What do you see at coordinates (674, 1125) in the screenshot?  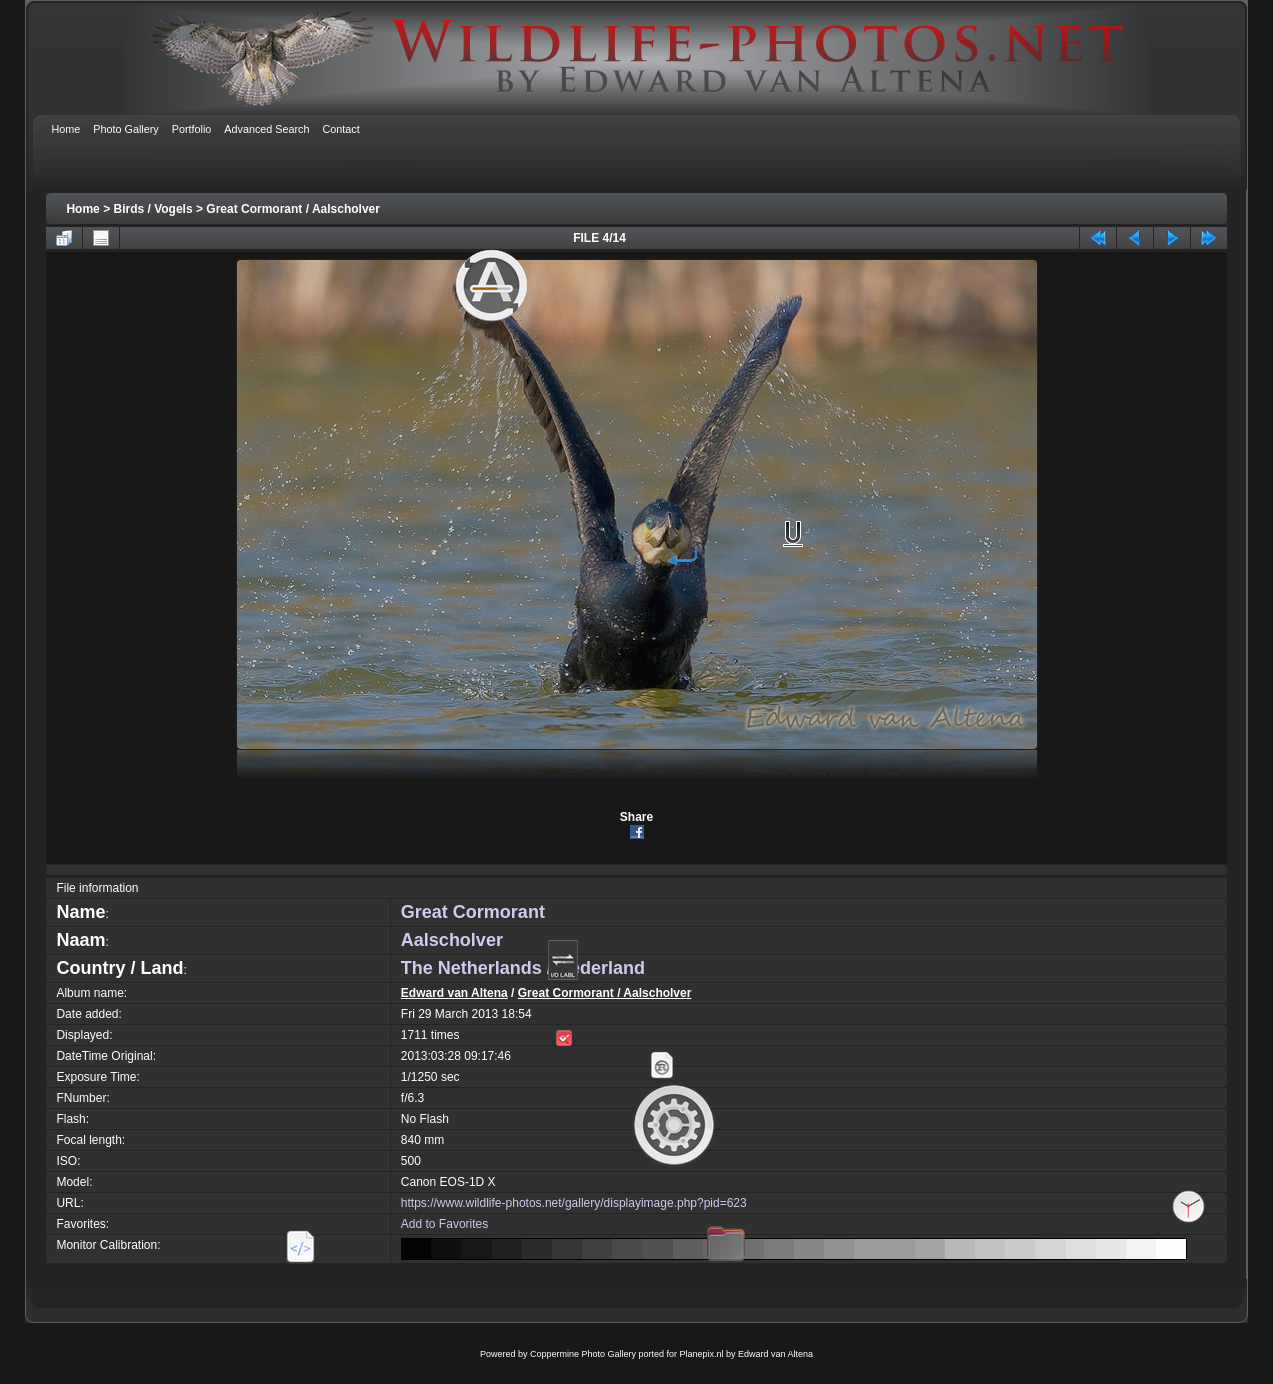 I see `open system settings` at bounding box center [674, 1125].